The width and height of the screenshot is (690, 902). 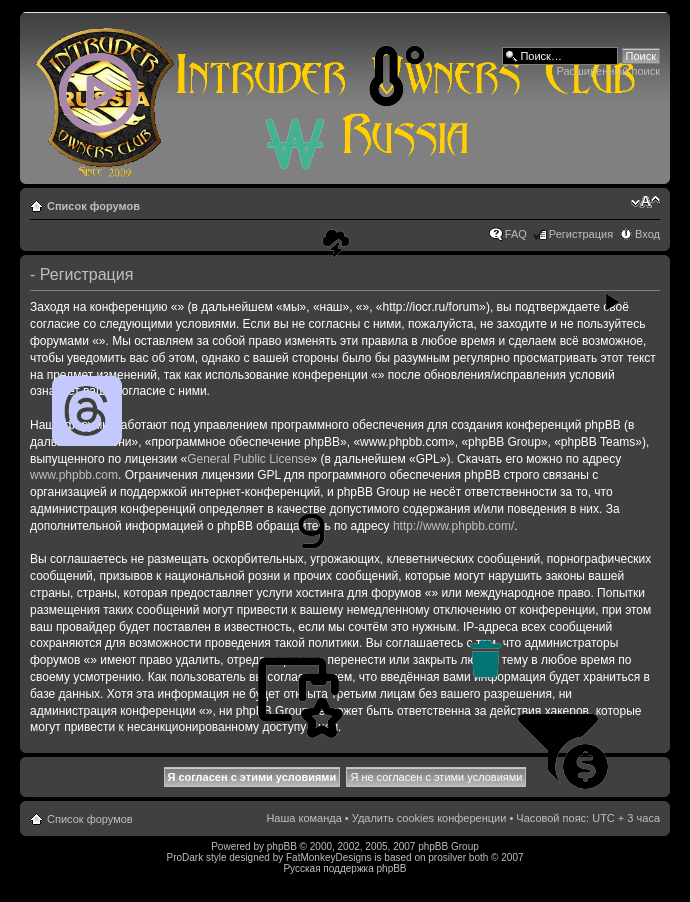 What do you see at coordinates (336, 243) in the screenshot?
I see `indicates thunderstorm or severe weather conditions` at bounding box center [336, 243].